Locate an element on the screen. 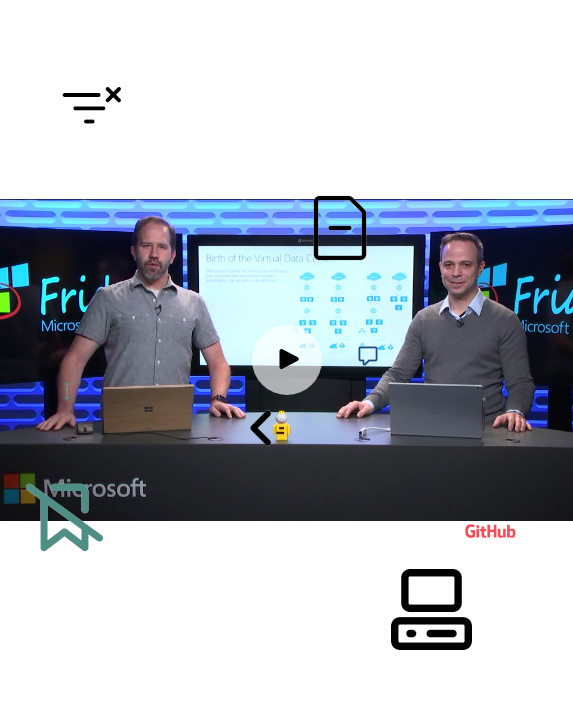  link to GitHub repository is located at coordinates (490, 531).